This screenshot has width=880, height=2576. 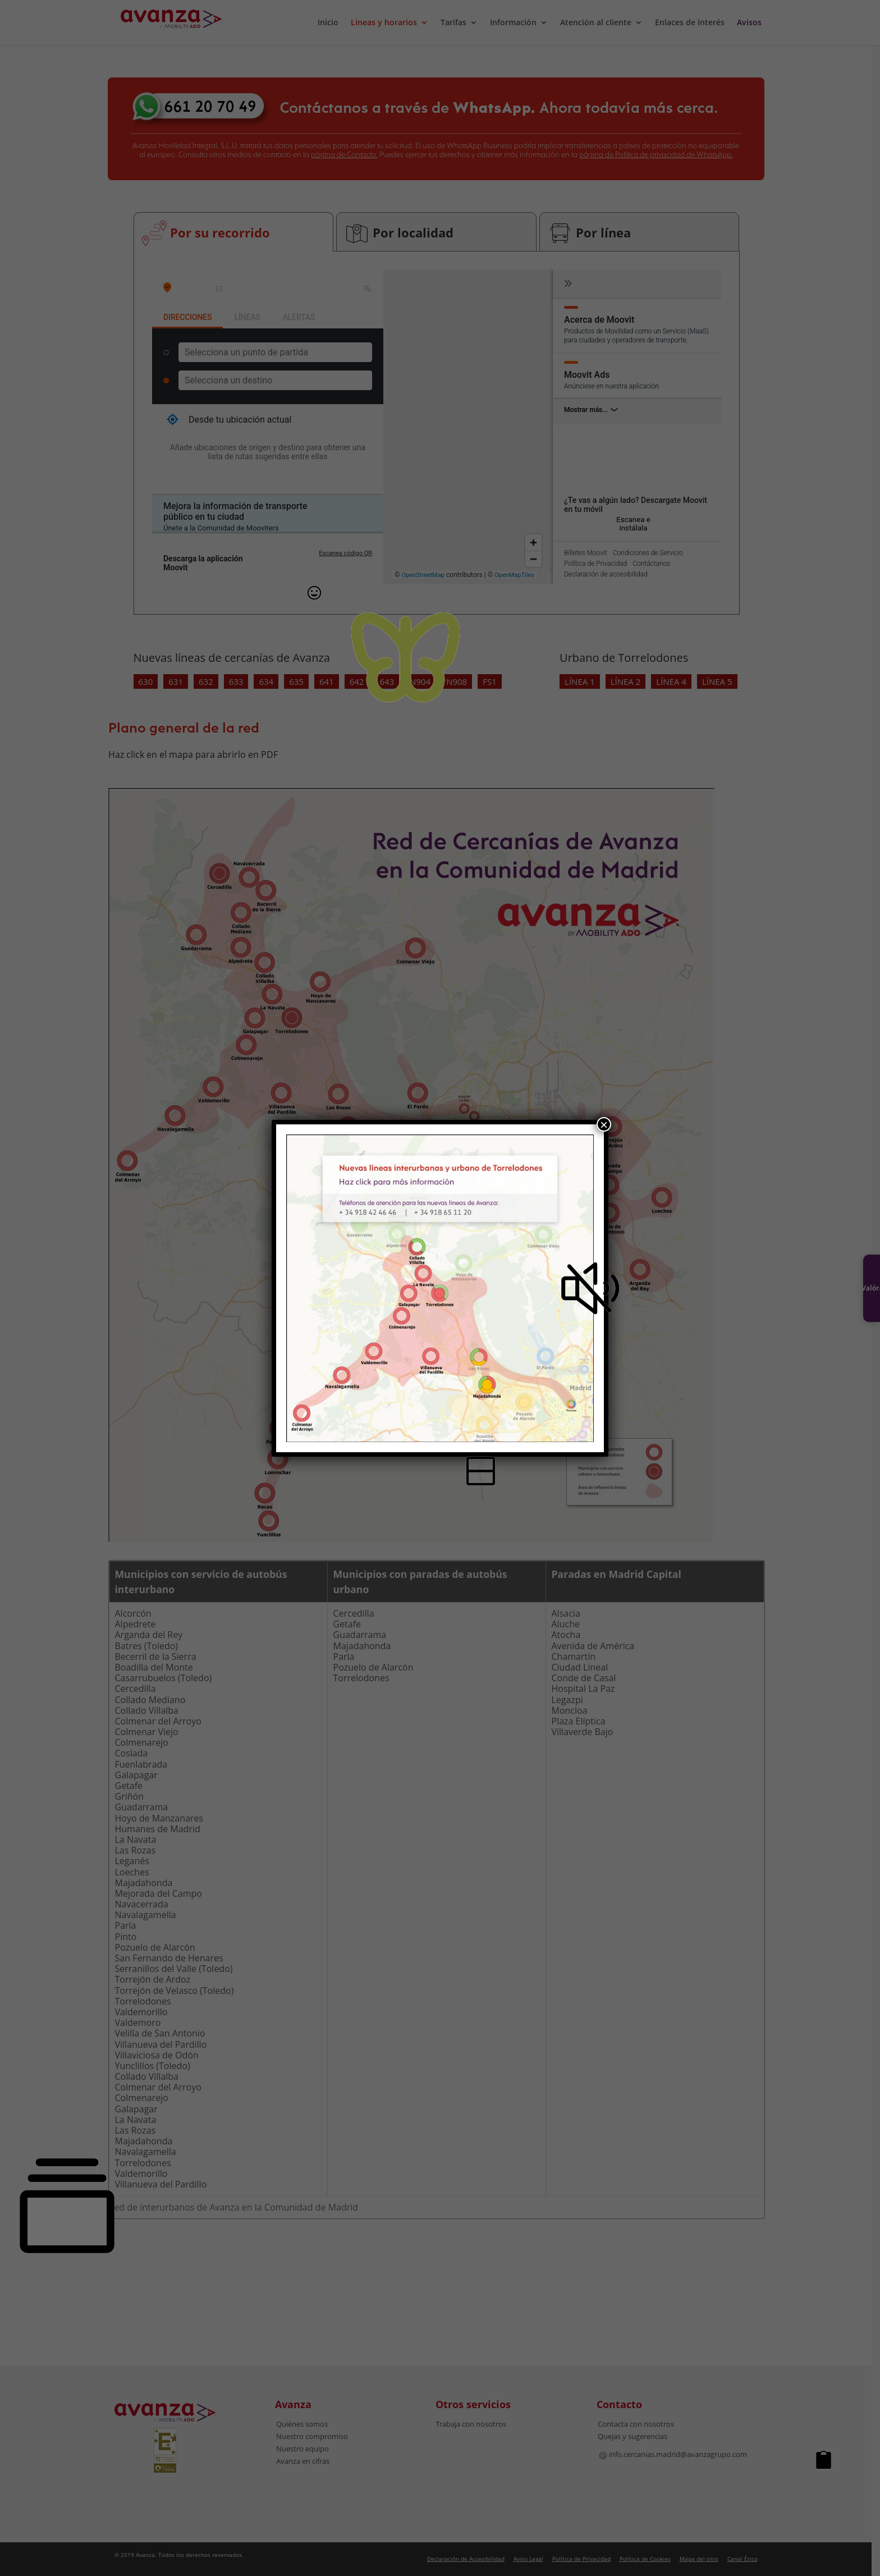 I want to click on indicates a transformation or metamorphosis feature, so click(x=405, y=655).